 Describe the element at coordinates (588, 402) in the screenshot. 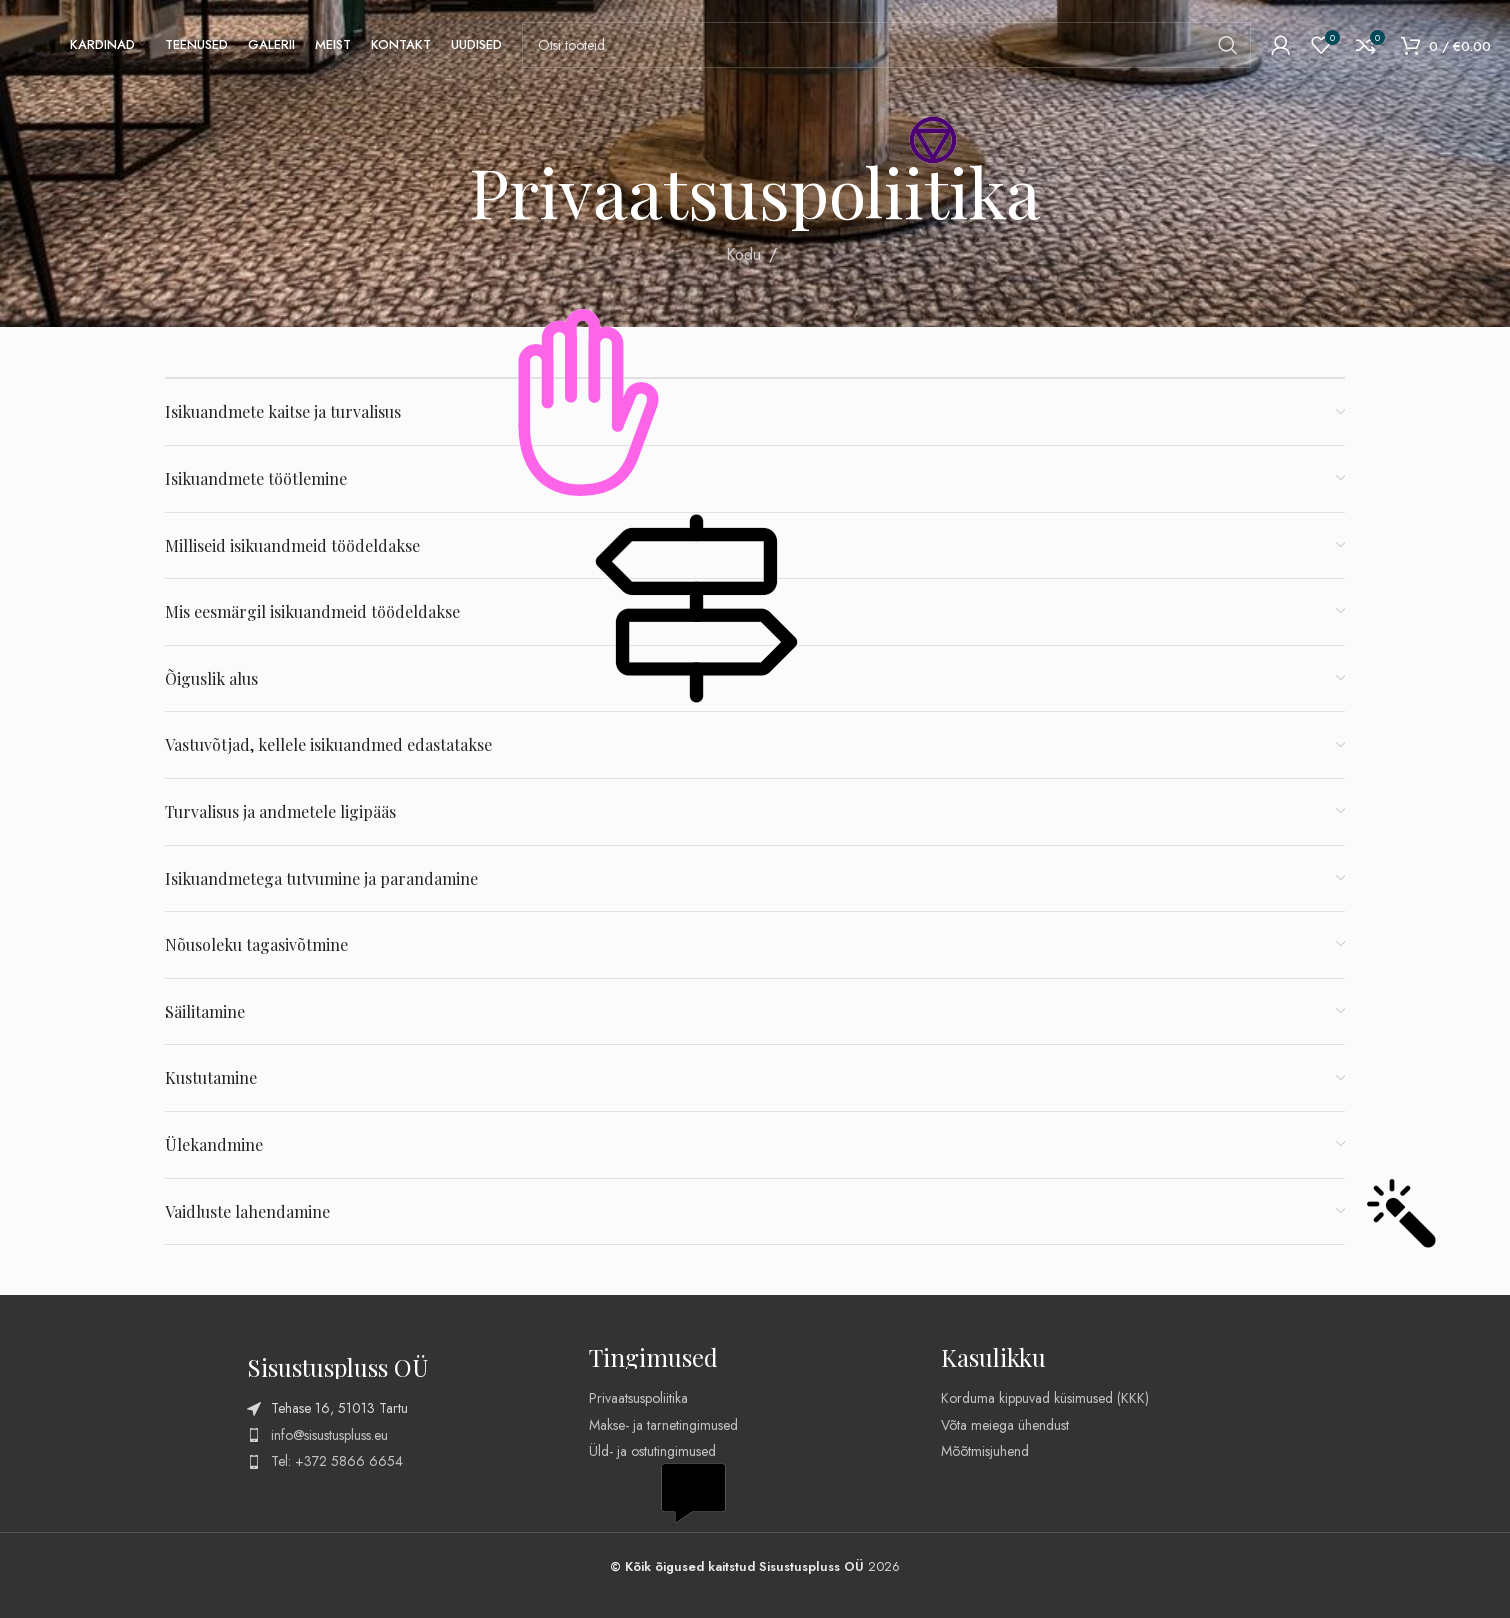

I see `stop or halt an action` at that location.